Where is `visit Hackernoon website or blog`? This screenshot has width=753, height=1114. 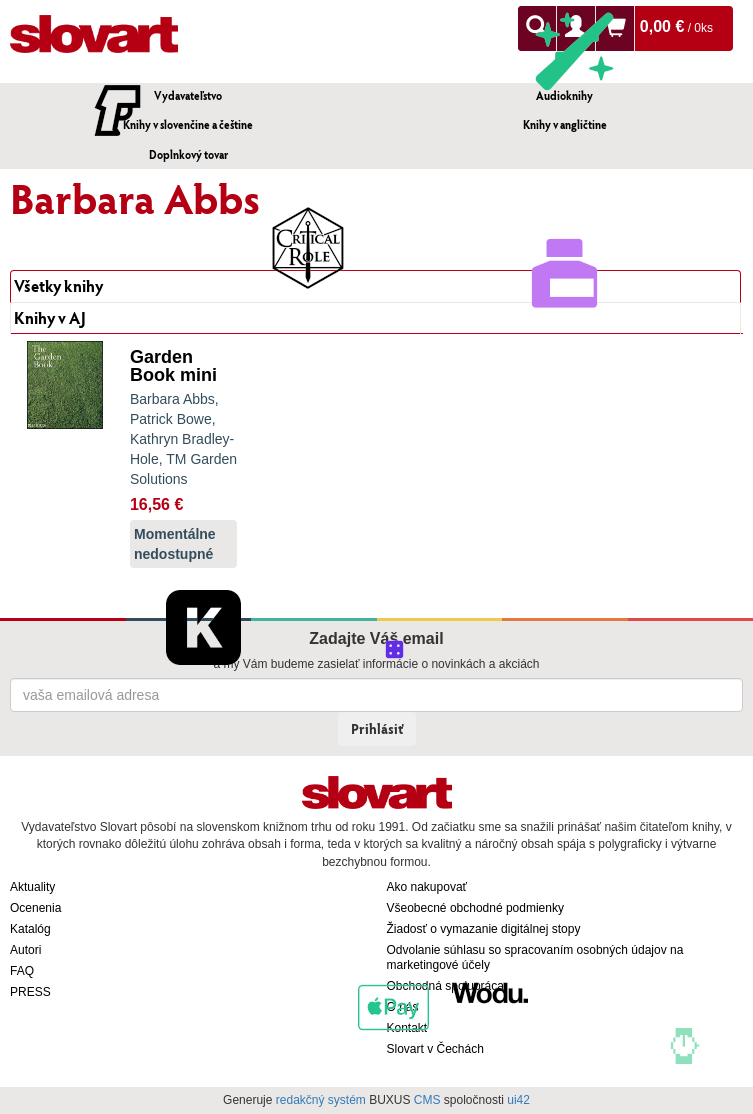
visit Hackernoon website or blog is located at coordinates (685, 1046).